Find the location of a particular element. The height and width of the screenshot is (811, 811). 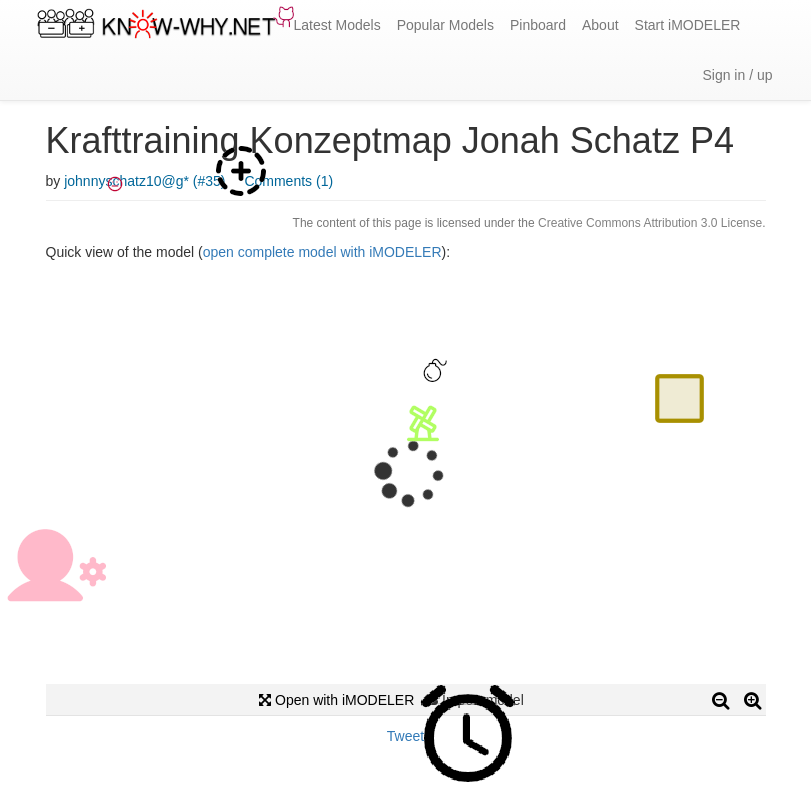

access wind energy or renewable power settings is located at coordinates (423, 424).